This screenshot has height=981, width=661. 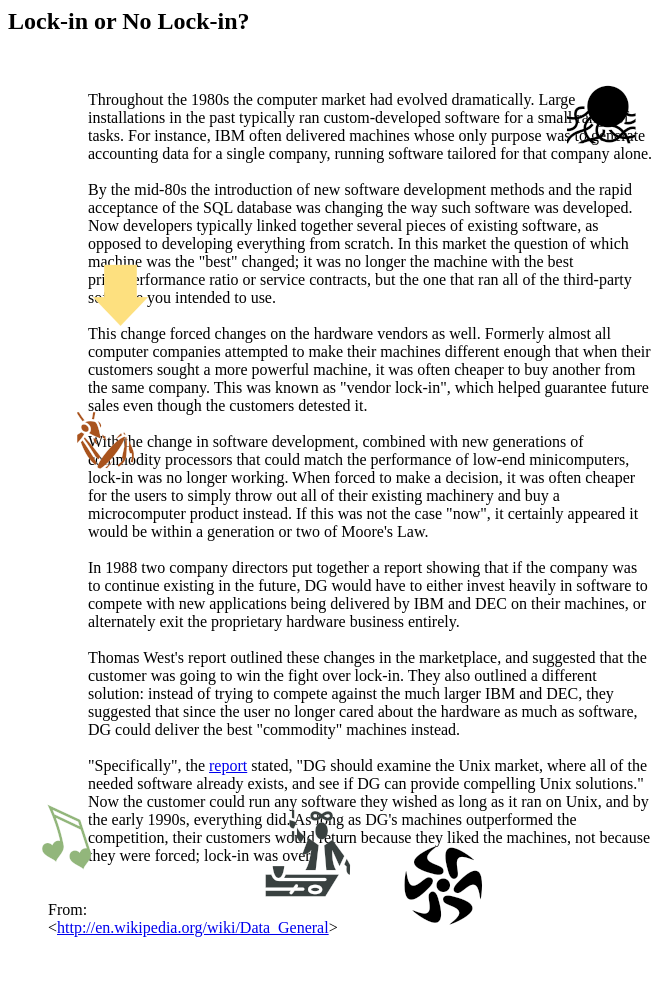 What do you see at coordinates (120, 295) in the screenshot?
I see `download a file or content` at bounding box center [120, 295].